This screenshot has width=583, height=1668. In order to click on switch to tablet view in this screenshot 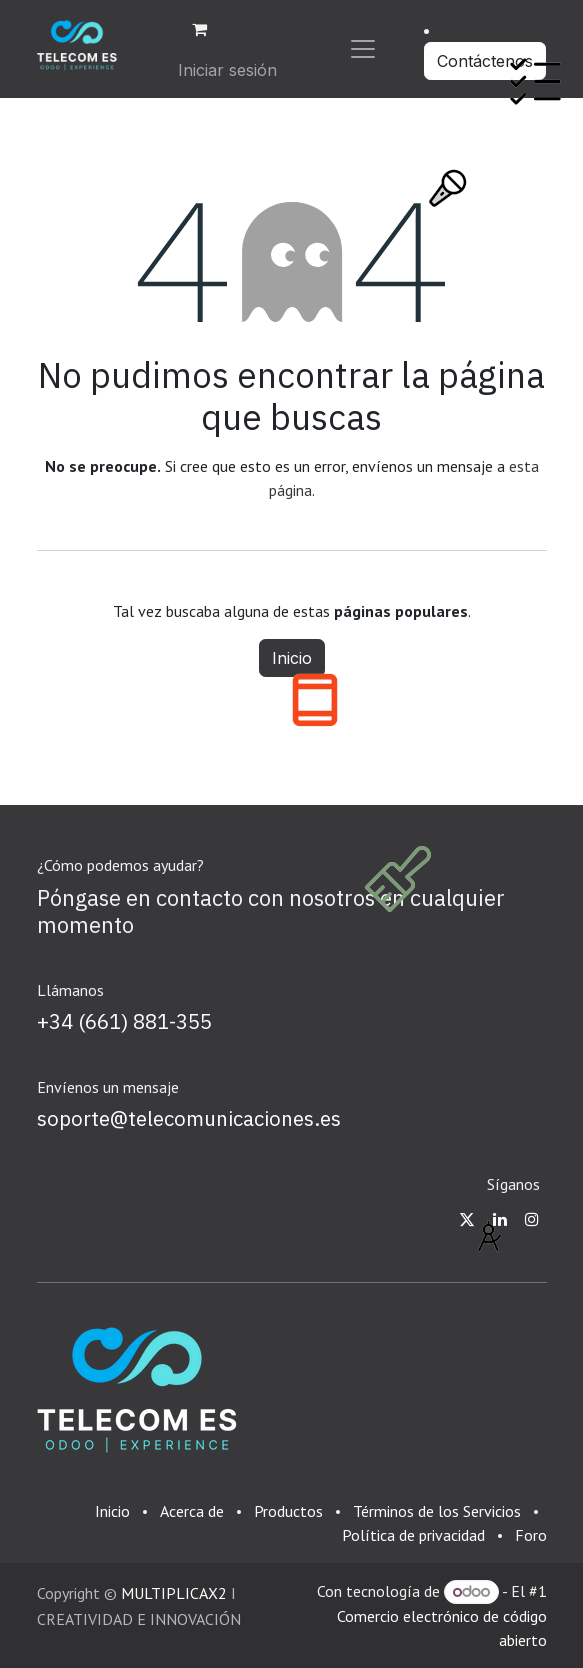, I will do `click(315, 700)`.